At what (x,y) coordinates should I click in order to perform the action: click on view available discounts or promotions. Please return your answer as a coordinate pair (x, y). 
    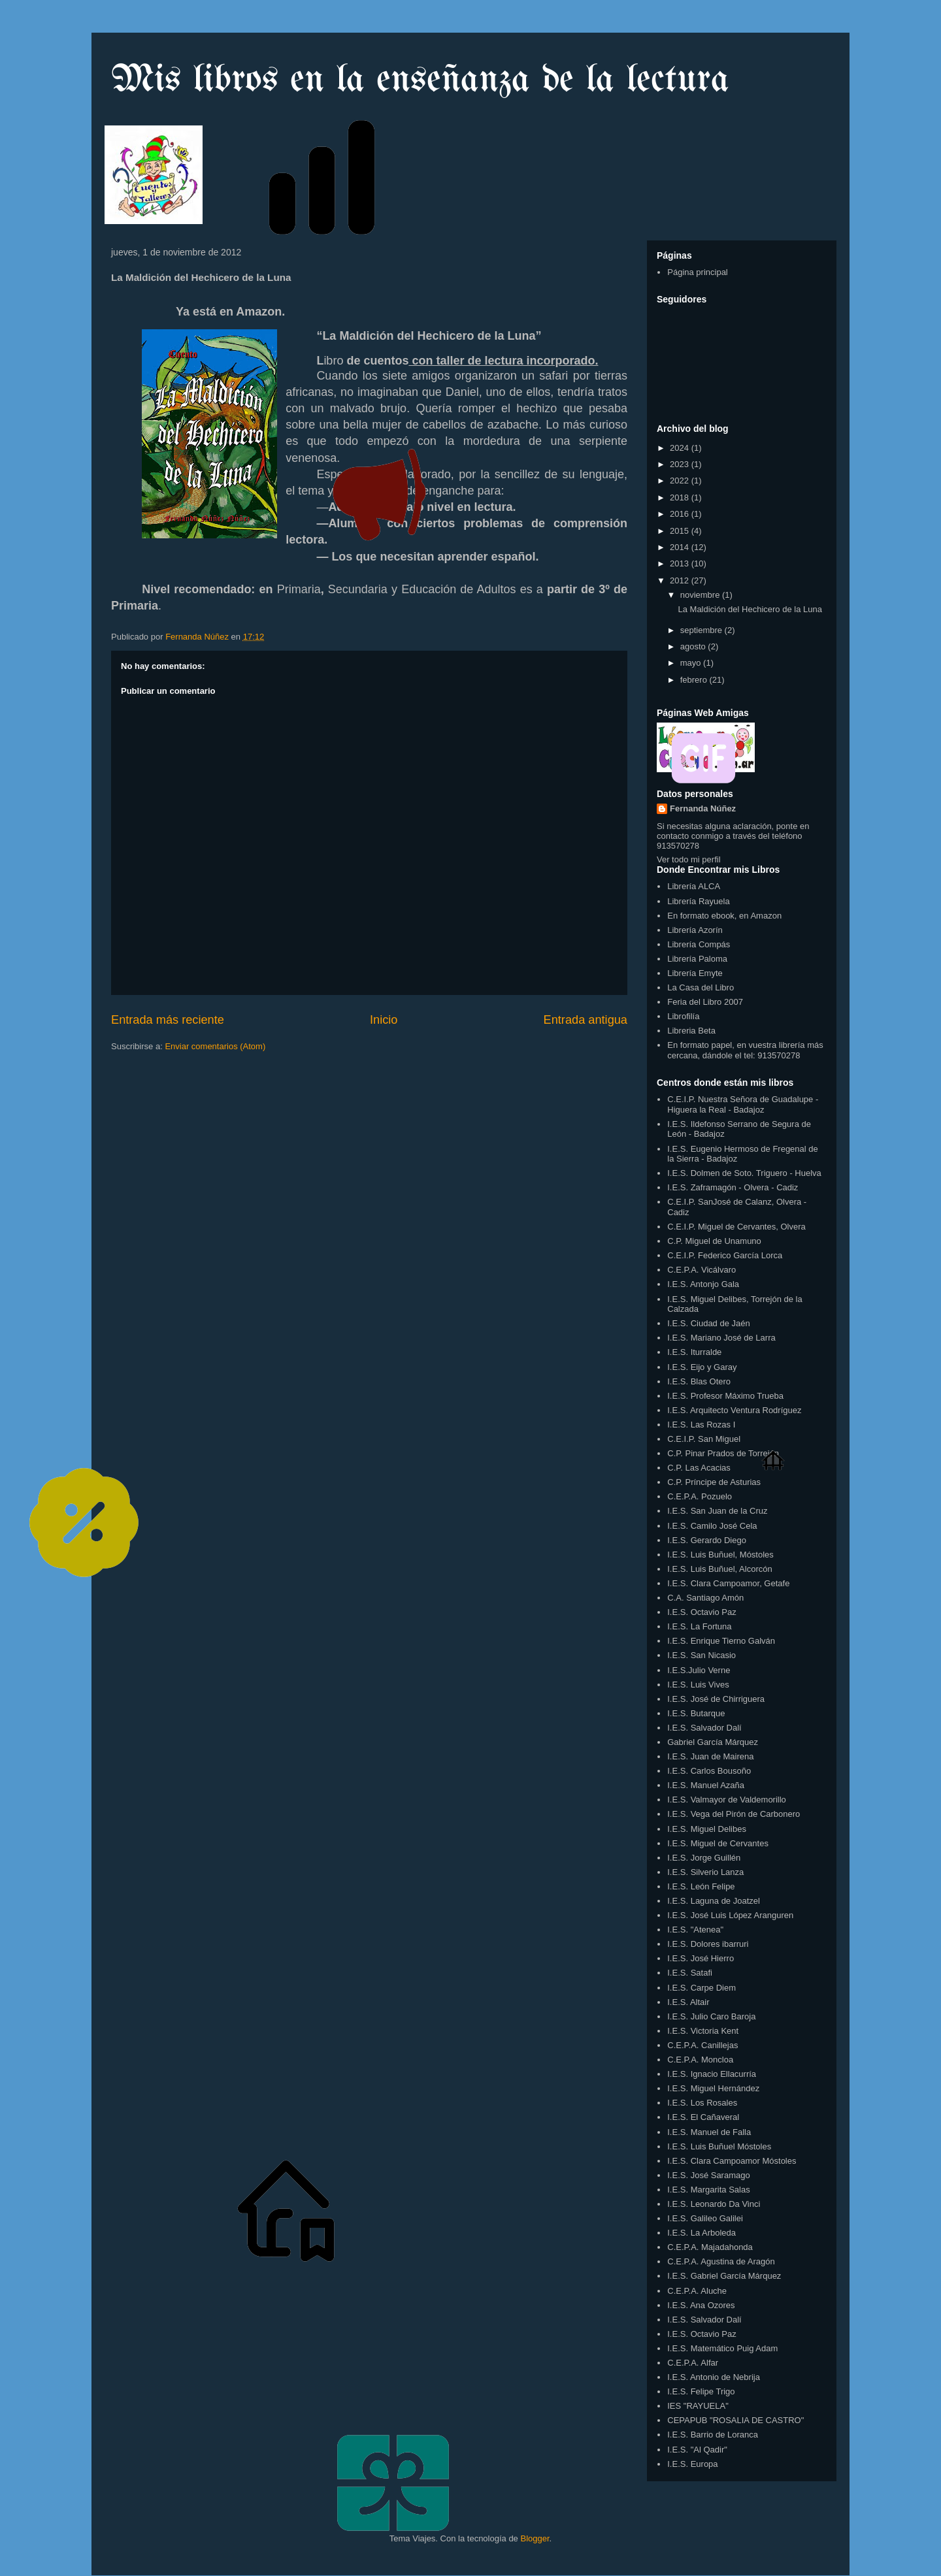
    Looking at the image, I should click on (84, 1522).